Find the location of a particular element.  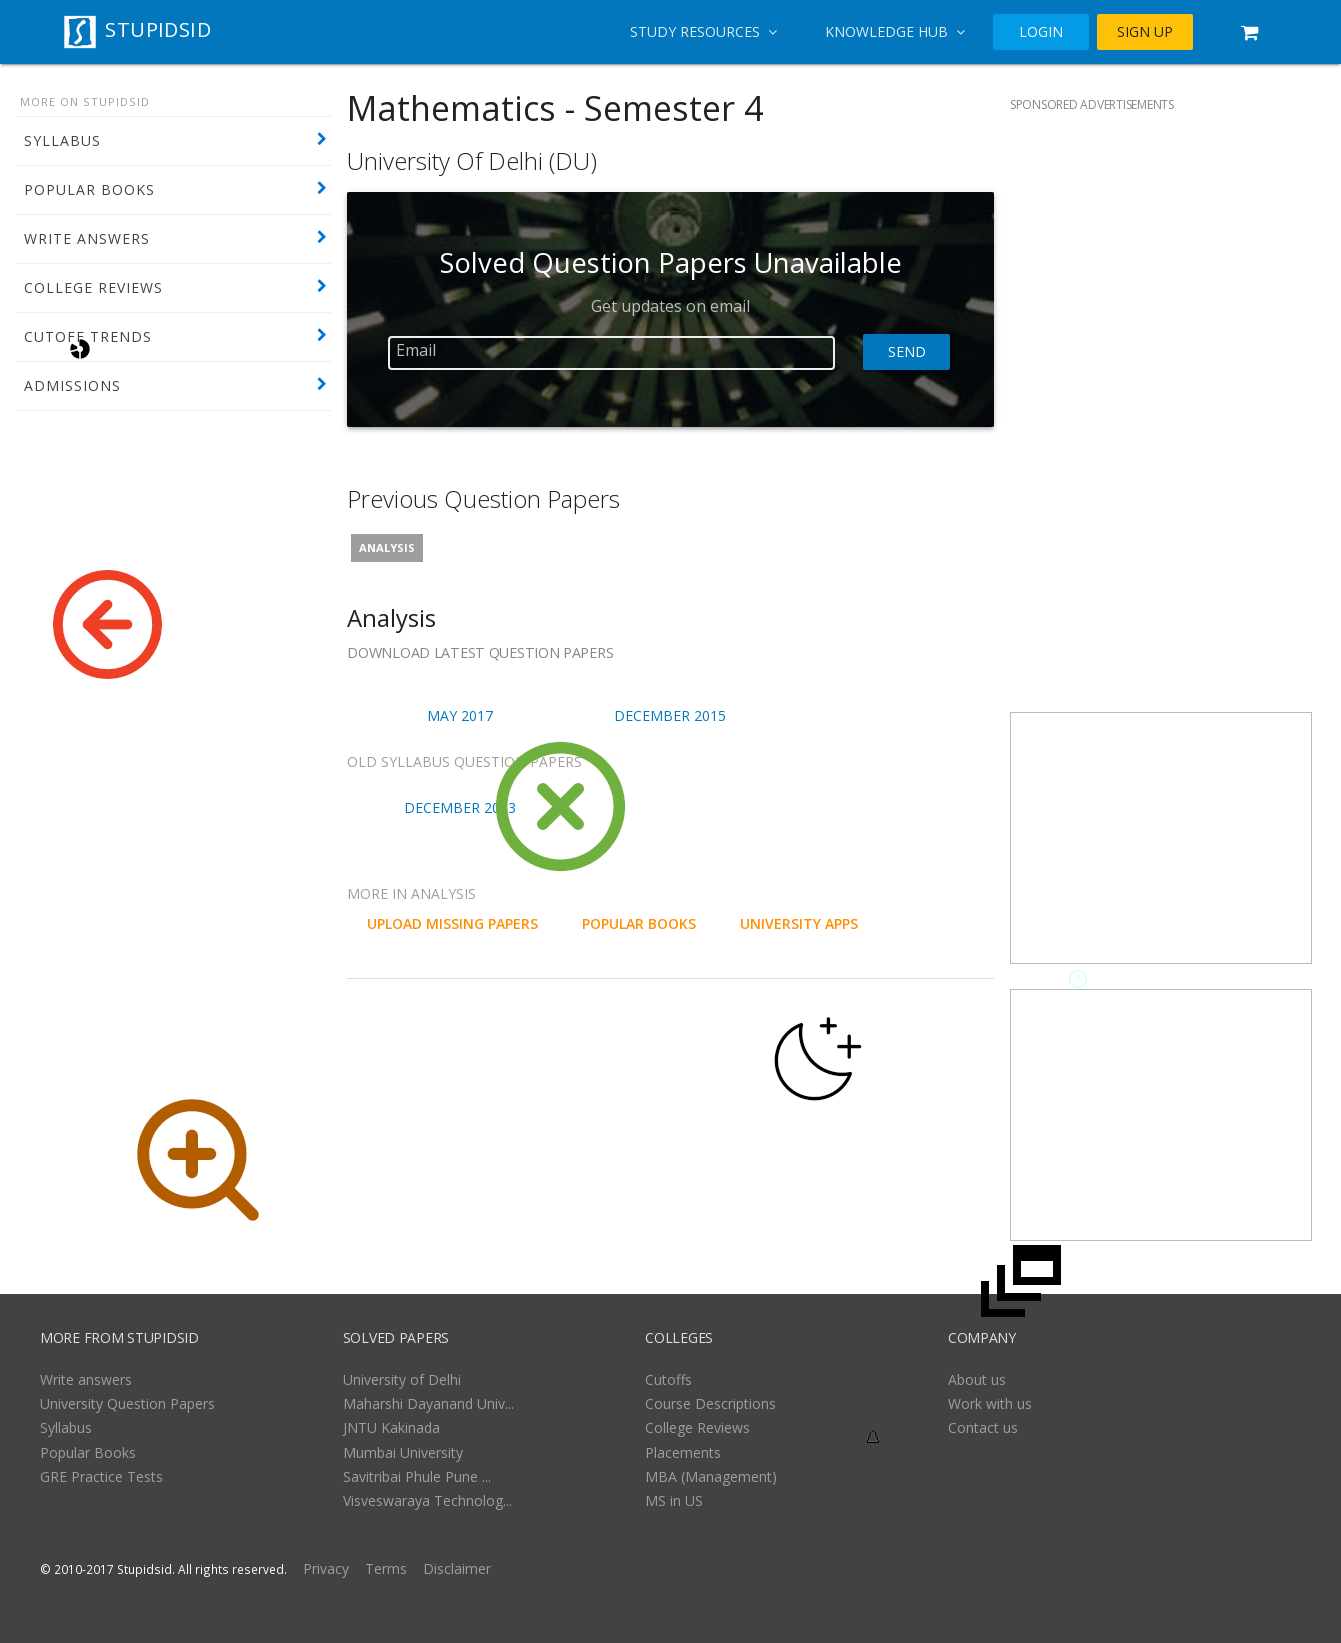

close or dismiss a dialog is located at coordinates (560, 806).